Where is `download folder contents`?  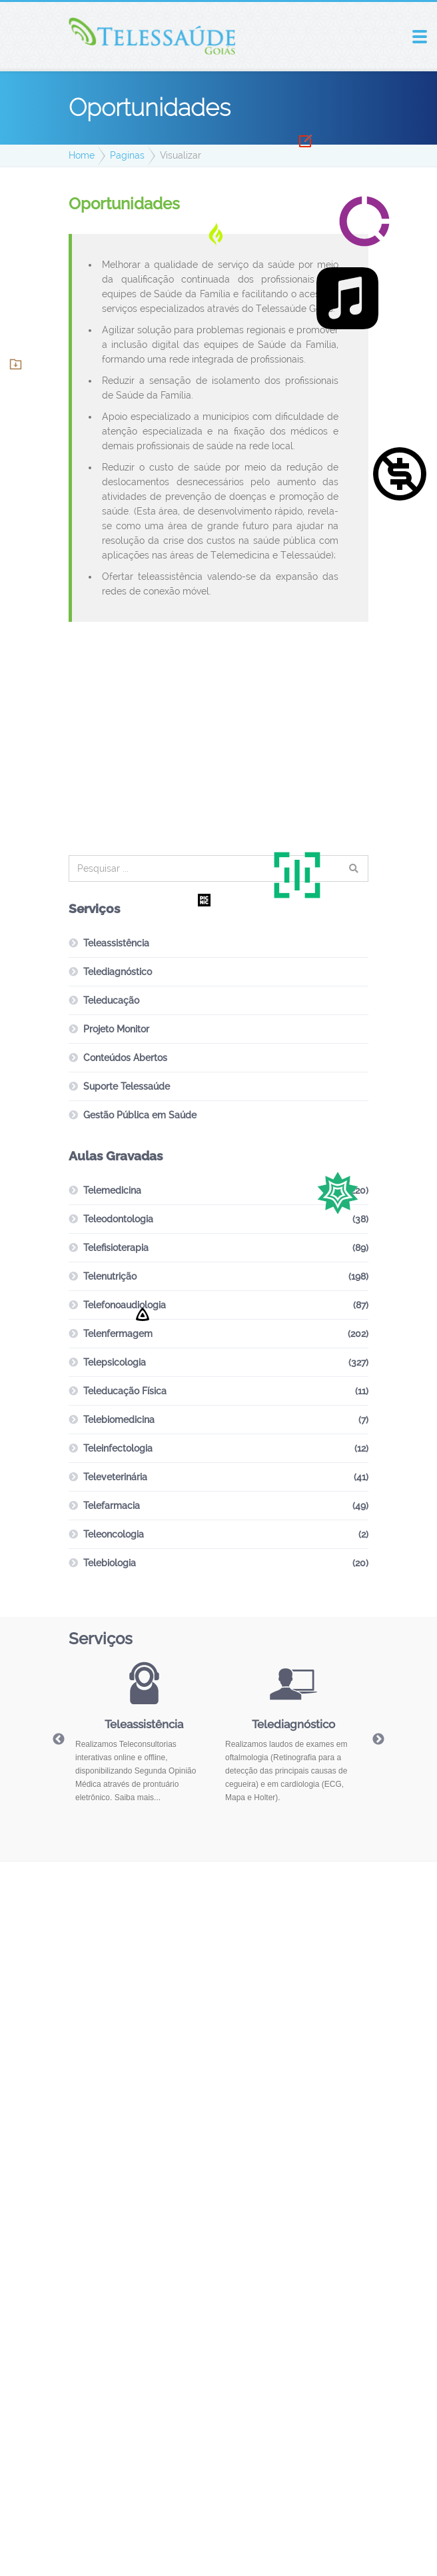
download folder contents is located at coordinates (15, 364).